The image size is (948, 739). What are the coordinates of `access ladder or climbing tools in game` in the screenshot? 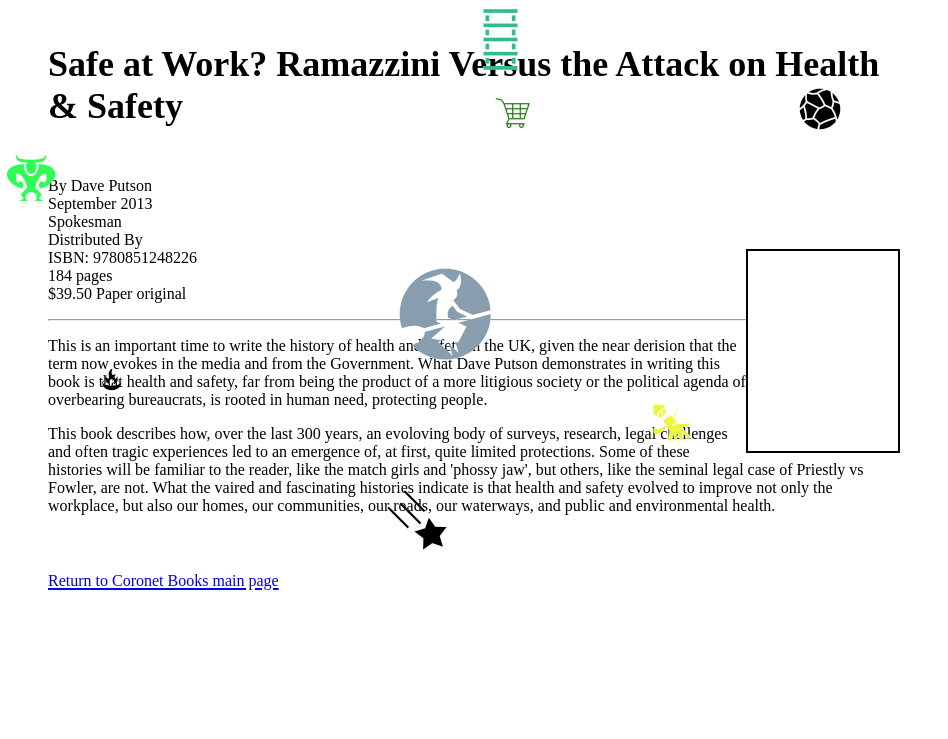 It's located at (500, 39).